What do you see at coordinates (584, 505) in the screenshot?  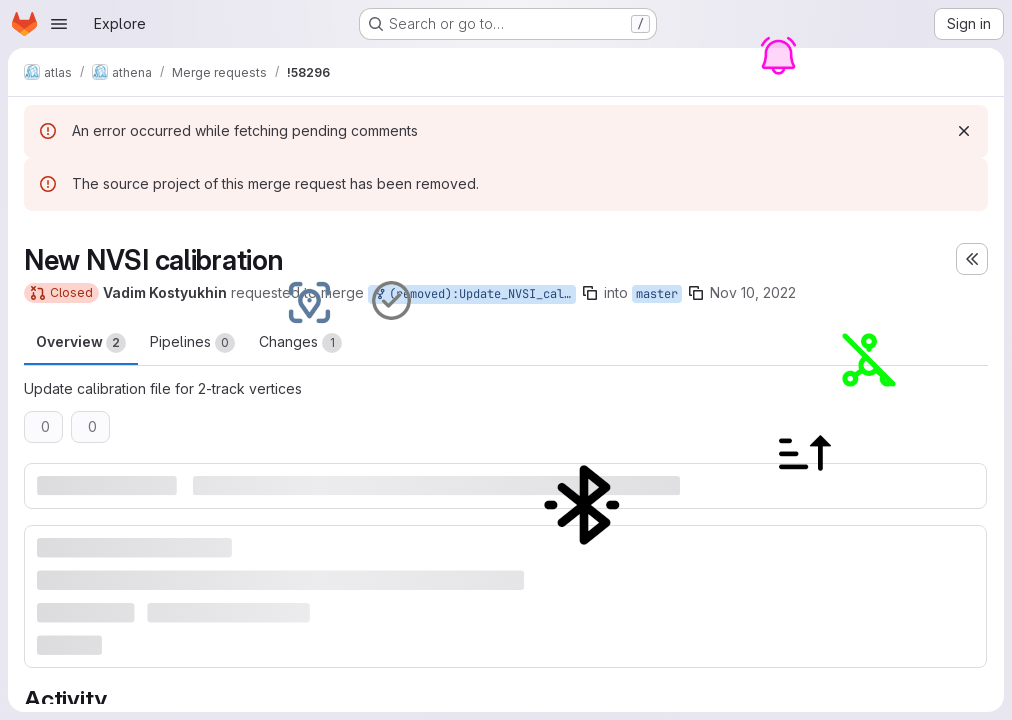 I see `indicates an active bluetooth connection` at bounding box center [584, 505].